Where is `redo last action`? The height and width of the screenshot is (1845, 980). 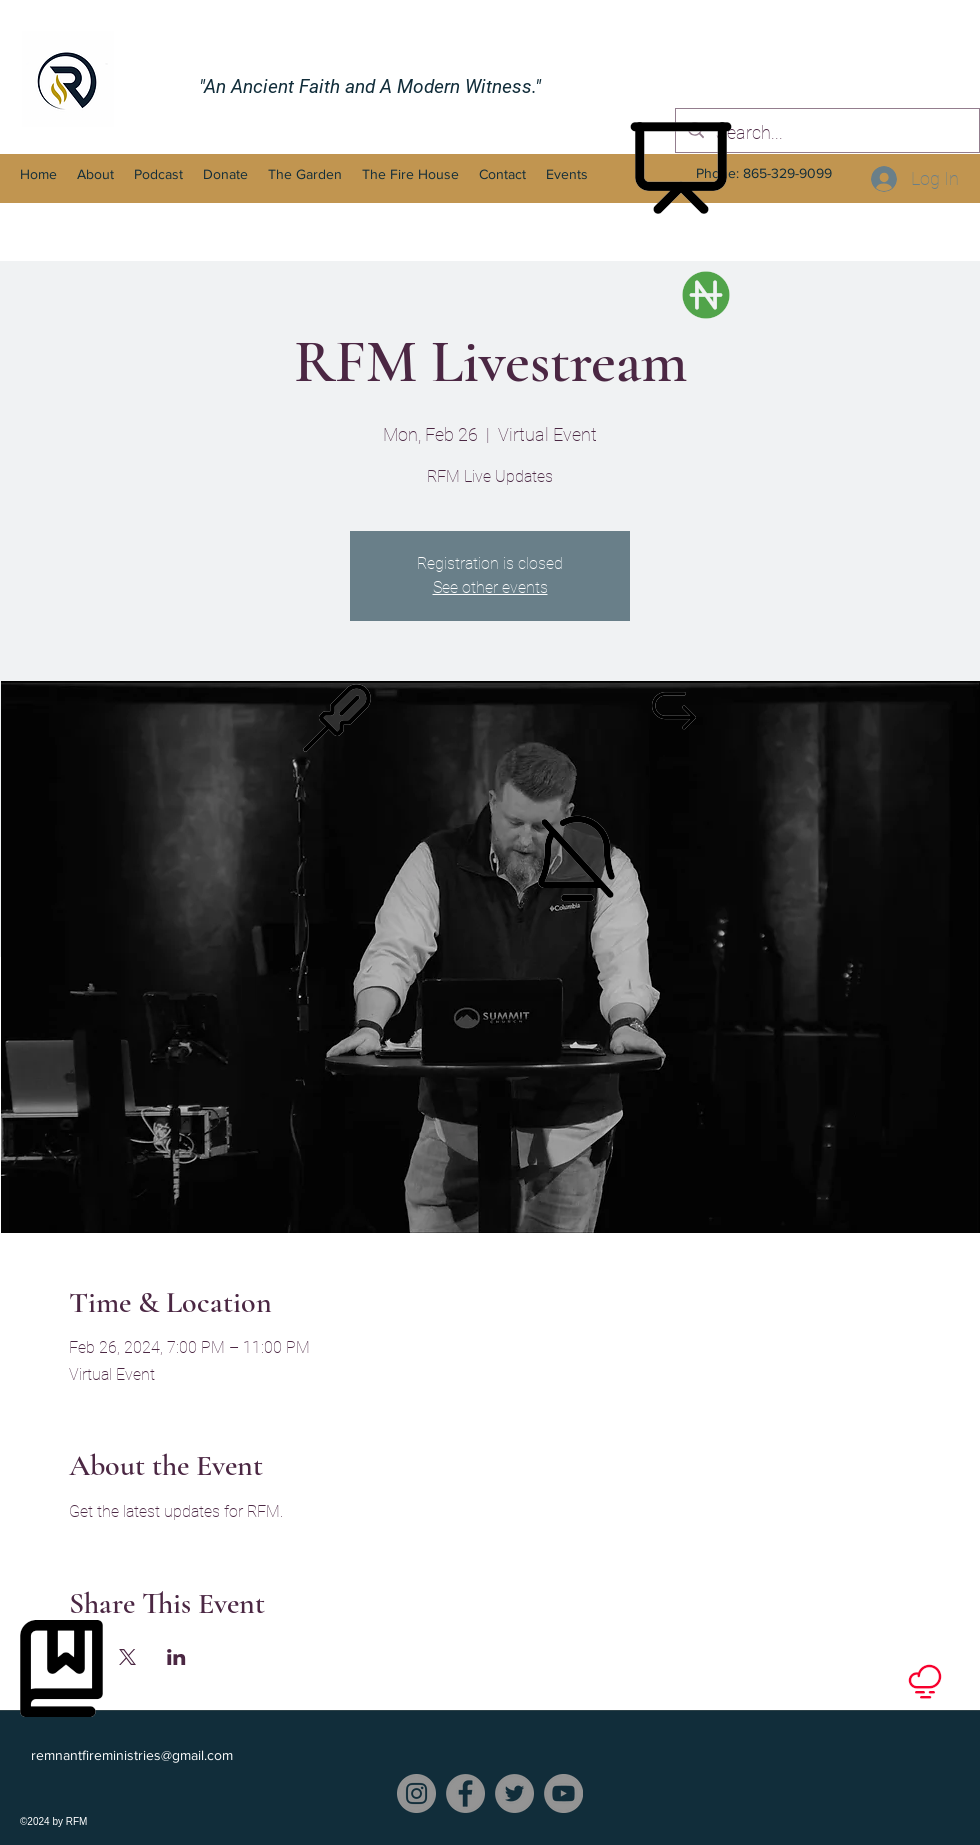
redo last action is located at coordinates (674, 709).